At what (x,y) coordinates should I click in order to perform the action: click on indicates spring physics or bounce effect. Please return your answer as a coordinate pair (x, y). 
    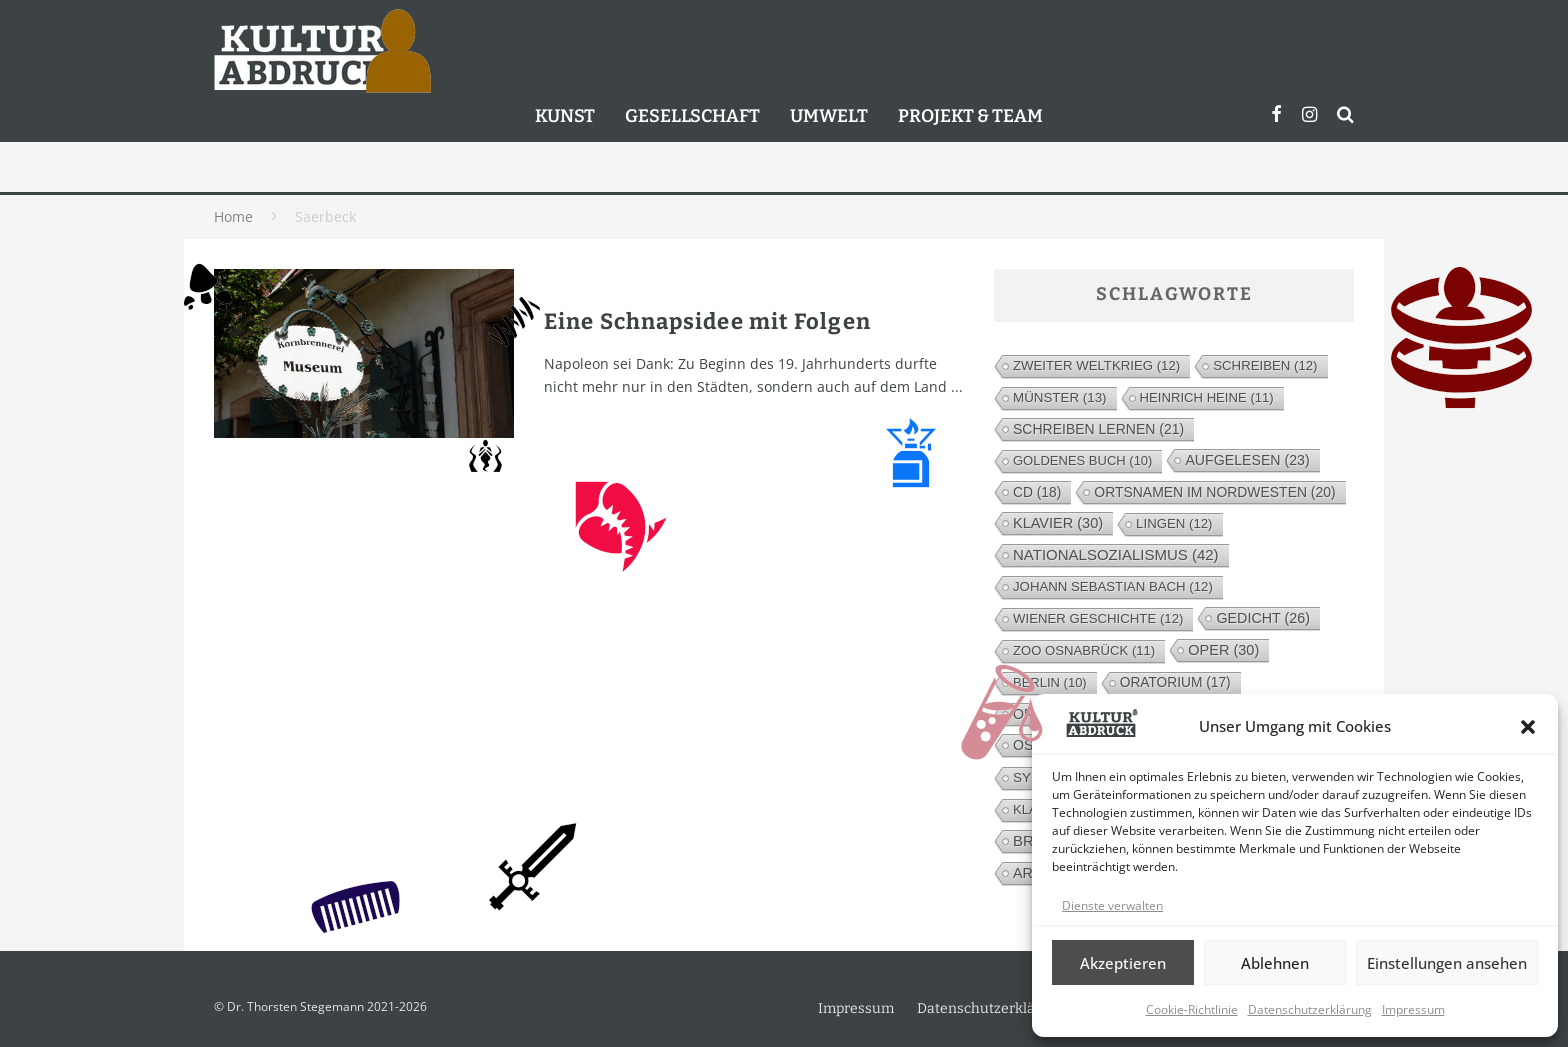
    Looking at the image, I should click on (514, 322).